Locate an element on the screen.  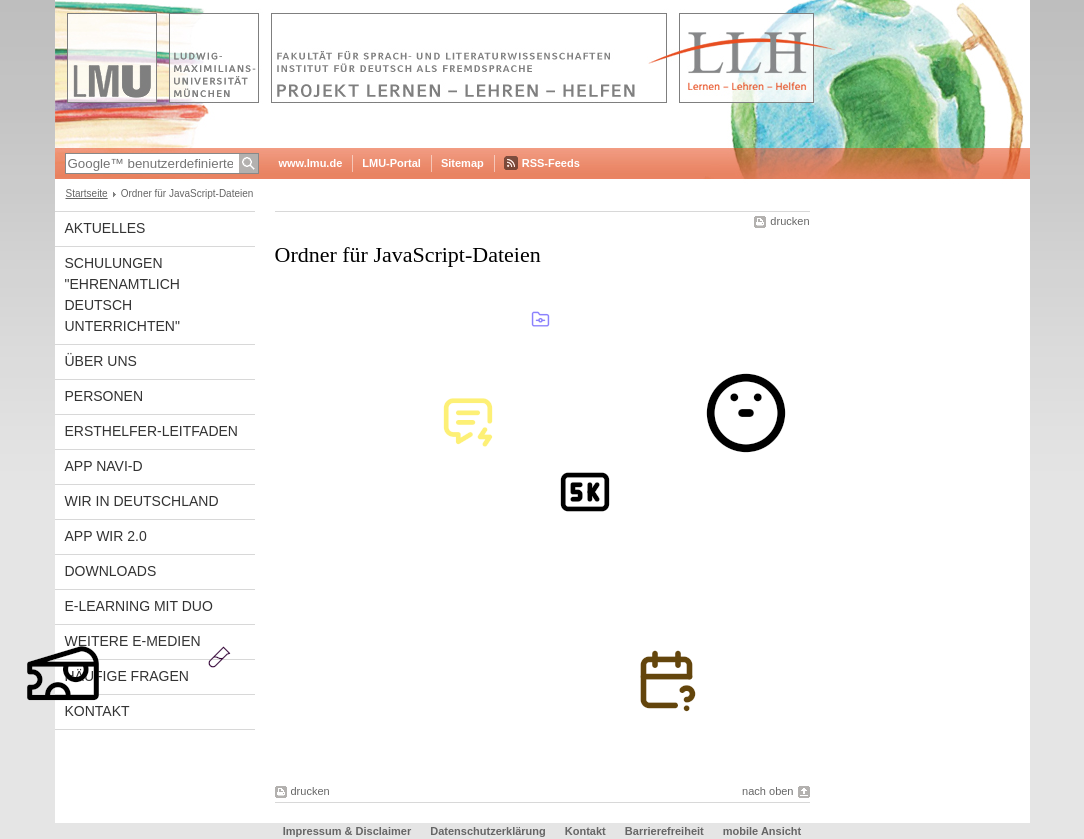
send a quick reply or instant message is located at coordinates (468, 420).